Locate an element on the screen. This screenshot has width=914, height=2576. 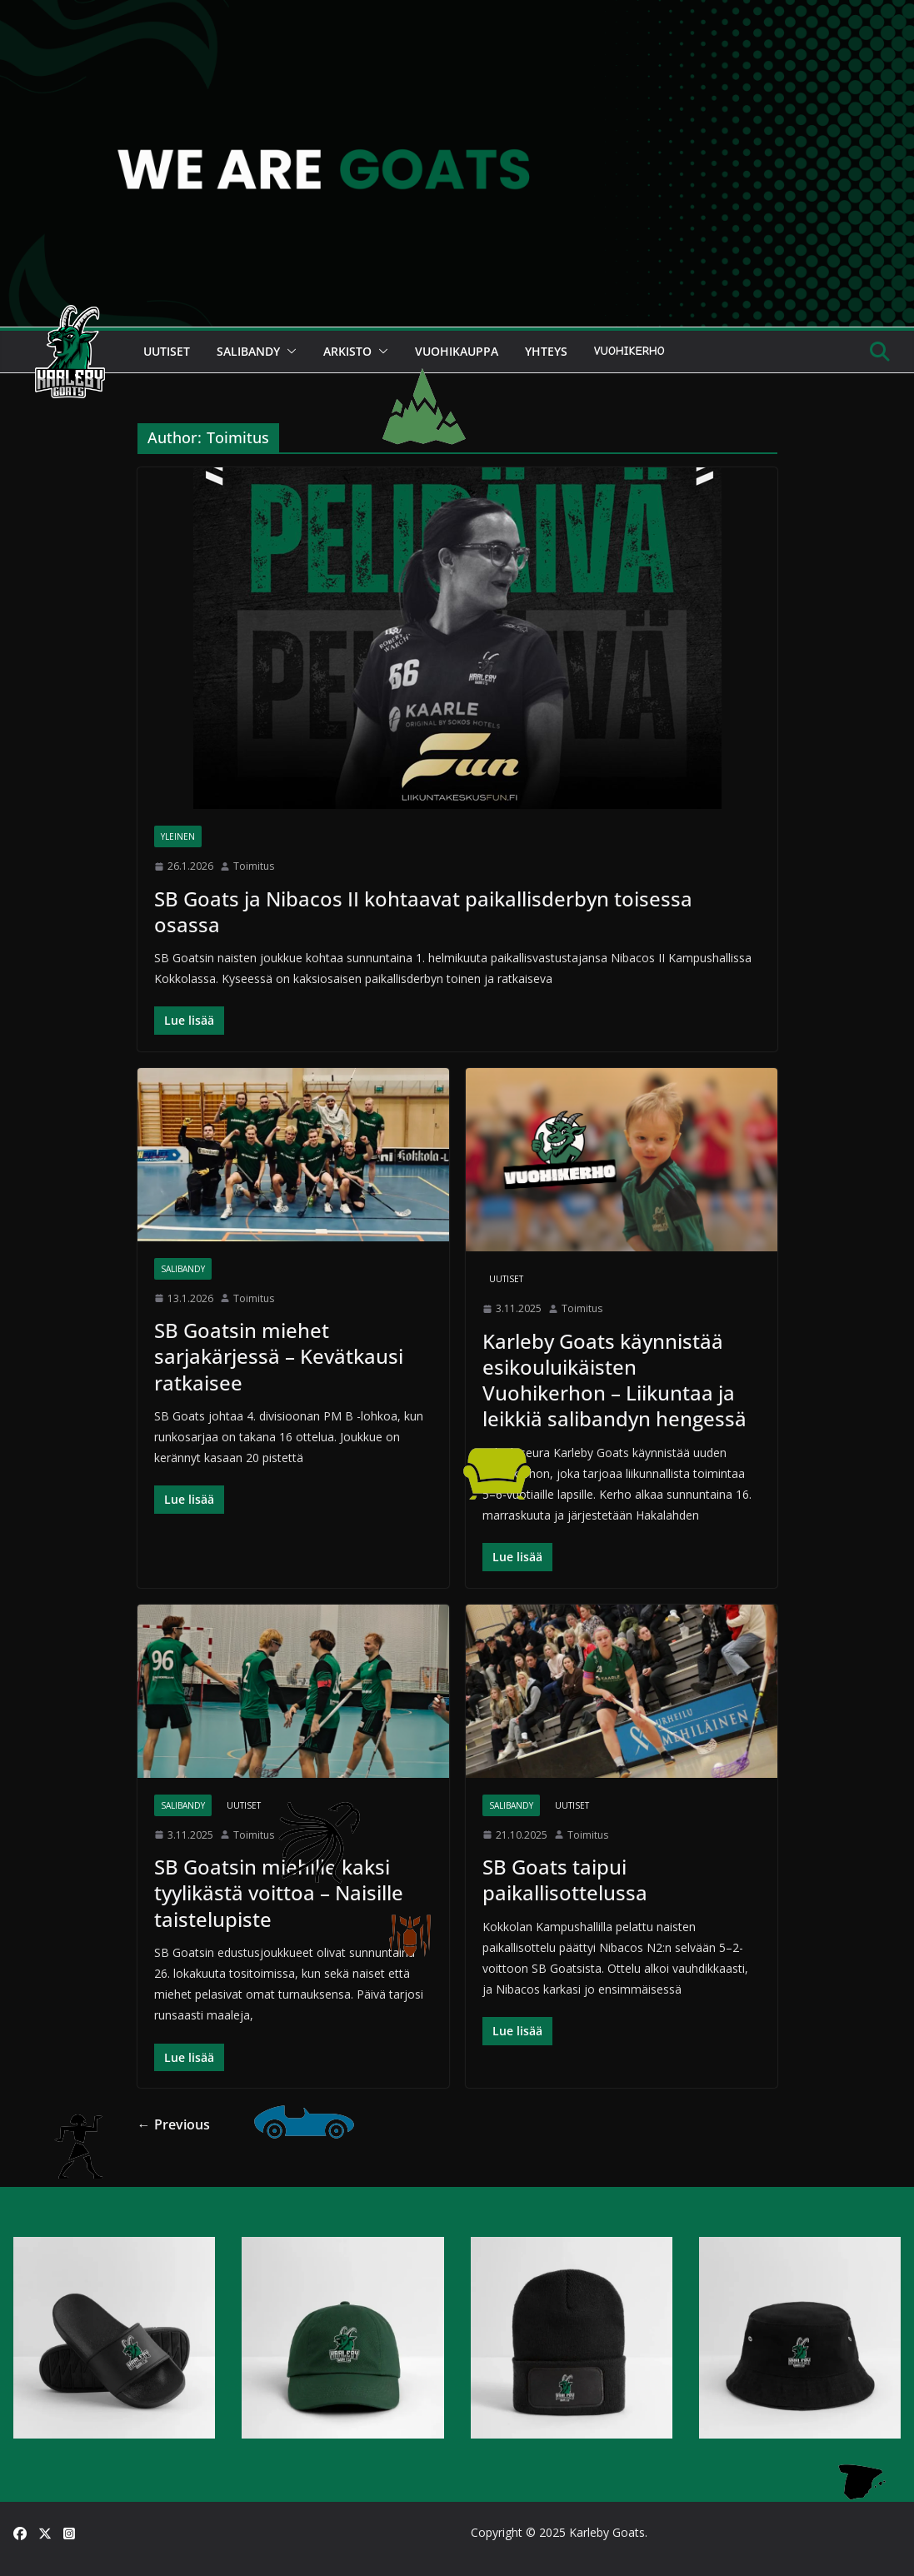
select spain as your country or region is located at coordinates (862, 2482).